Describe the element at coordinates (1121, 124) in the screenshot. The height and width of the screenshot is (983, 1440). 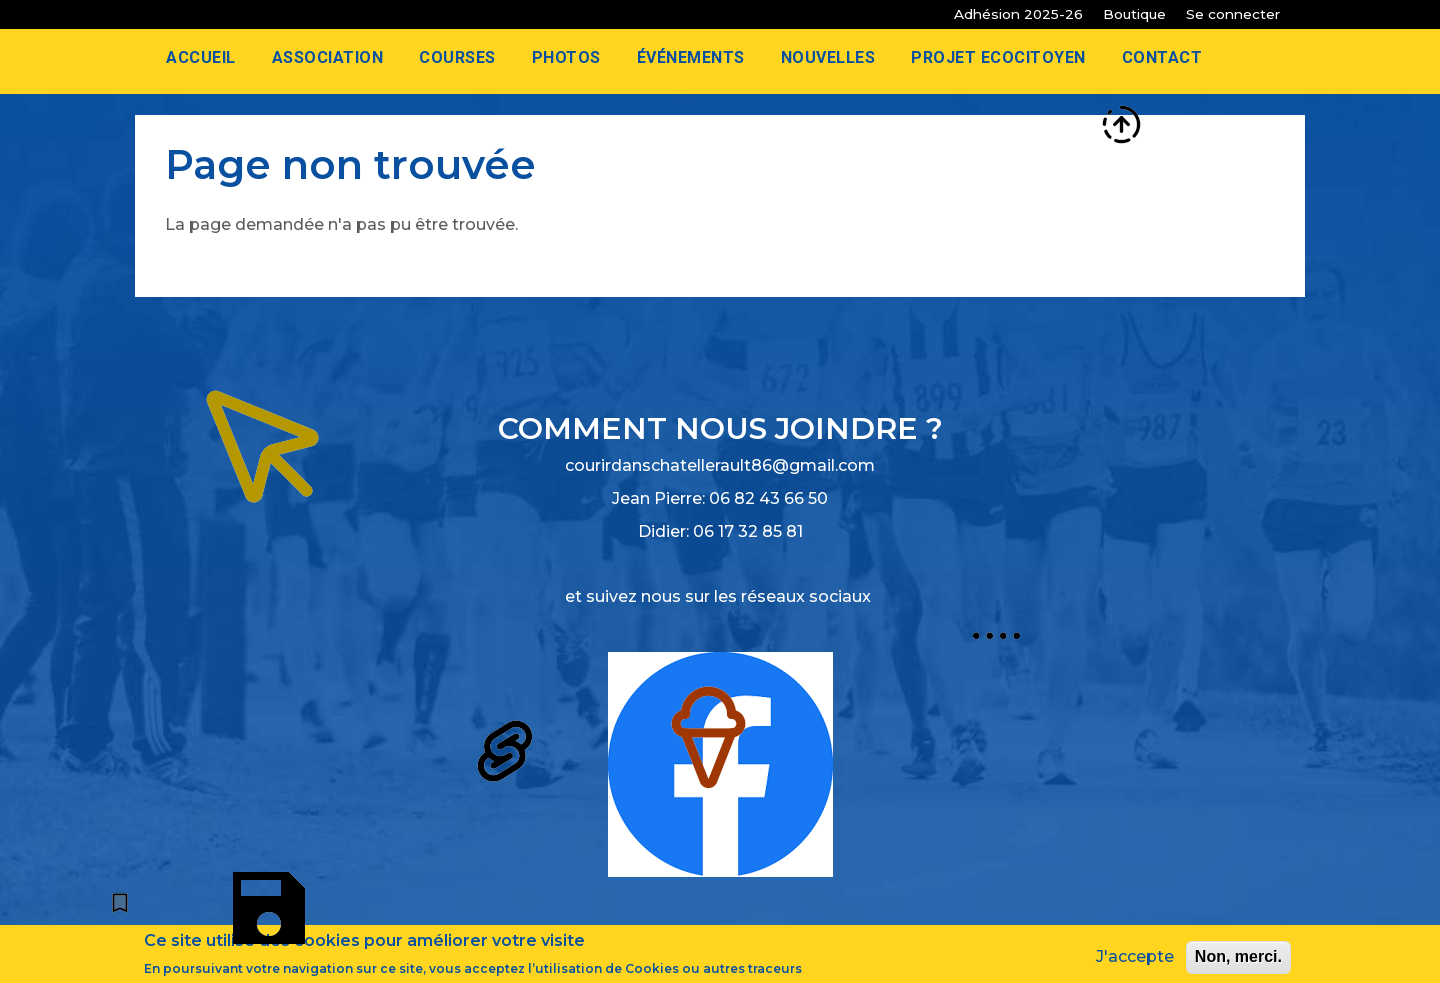
I see `upload in progress` at that location.